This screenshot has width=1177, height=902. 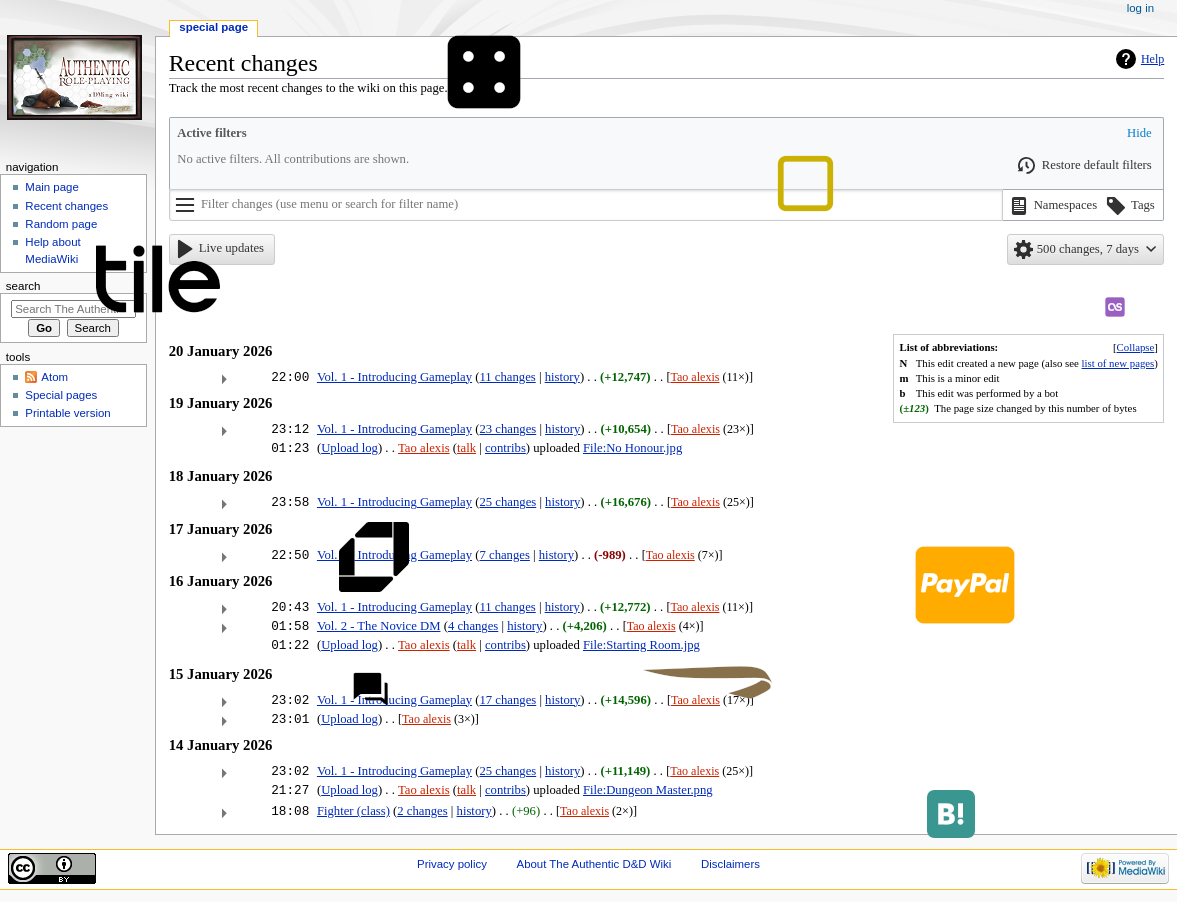 What do you see at coordinates (951, 814) in the screenshot?
I see `open hatena bookmark app` at bounding box center [951, 814].